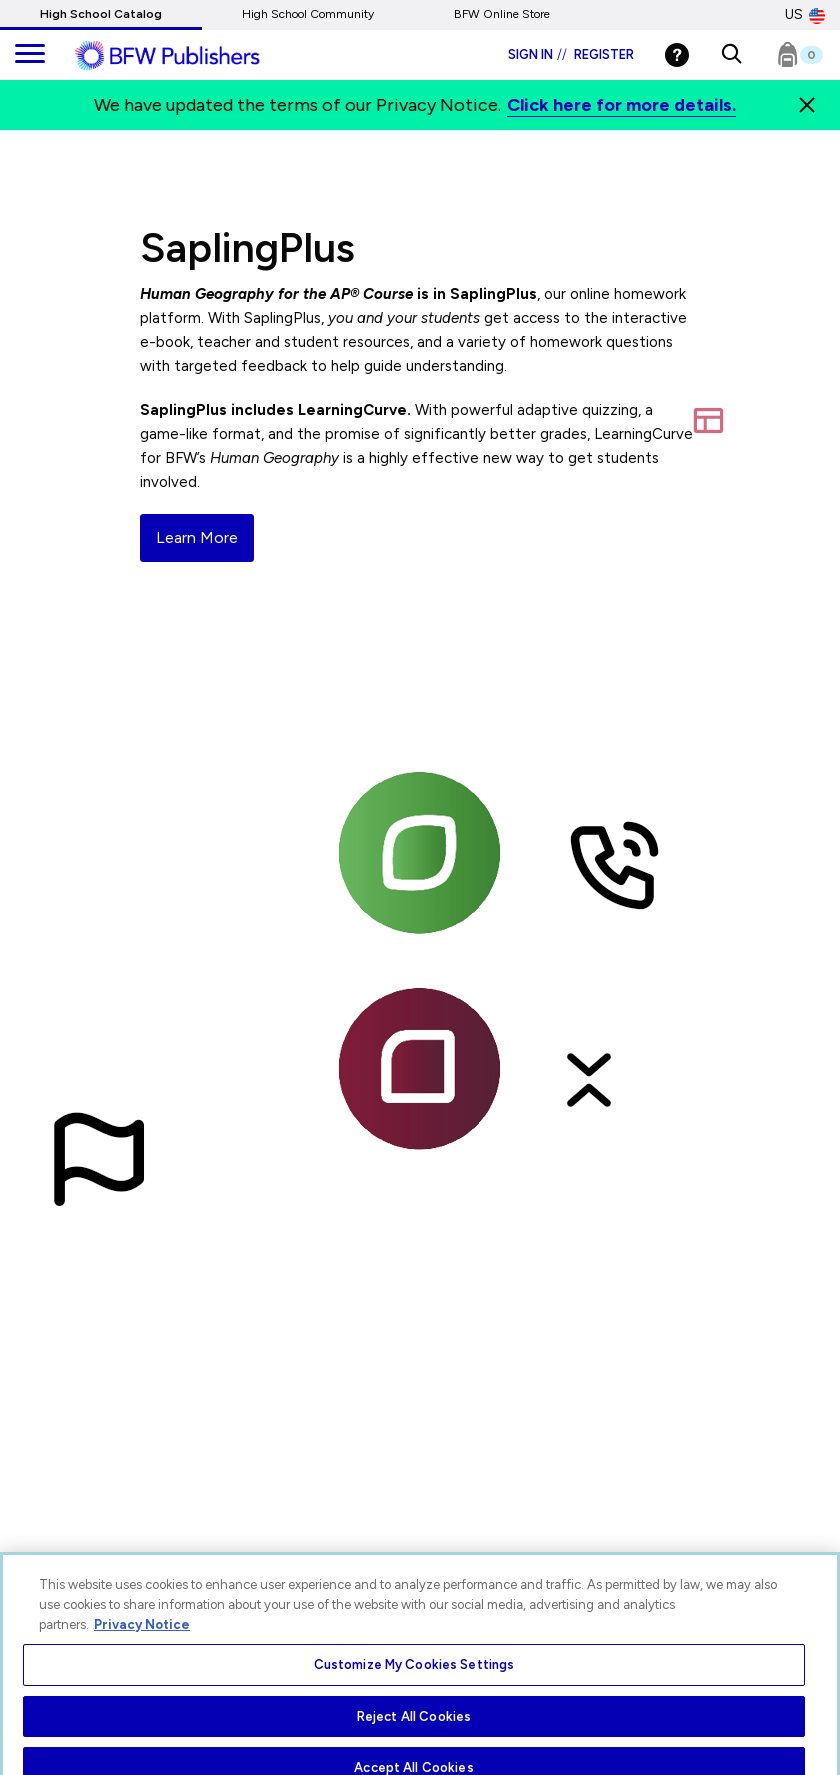 The width and height of the screenshot is (840, 1775). Describe the element at coordinates (614, 865) in the screenshot. I see `make a phone call` at that location.